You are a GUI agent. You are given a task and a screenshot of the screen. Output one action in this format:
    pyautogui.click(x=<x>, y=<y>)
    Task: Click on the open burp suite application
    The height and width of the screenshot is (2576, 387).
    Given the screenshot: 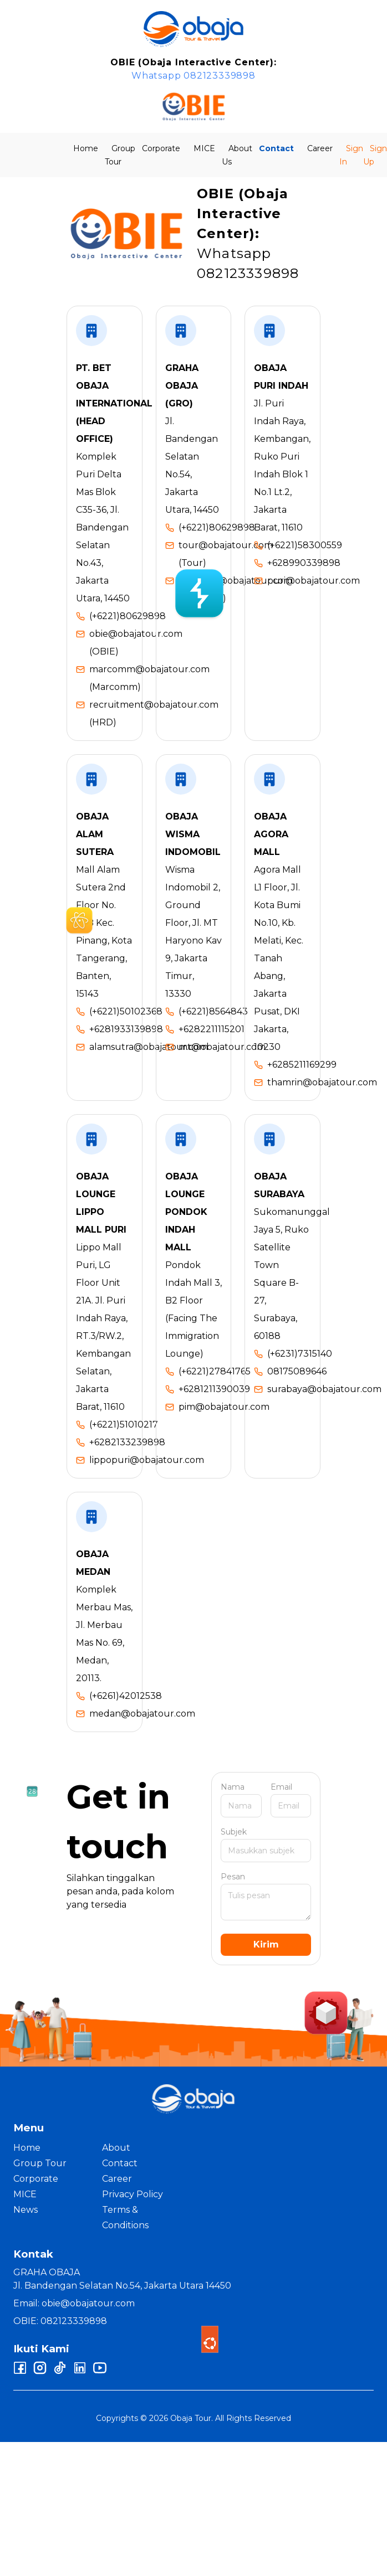 What is the action you would take?
    pyautogui.click(x=199, y=593)
    